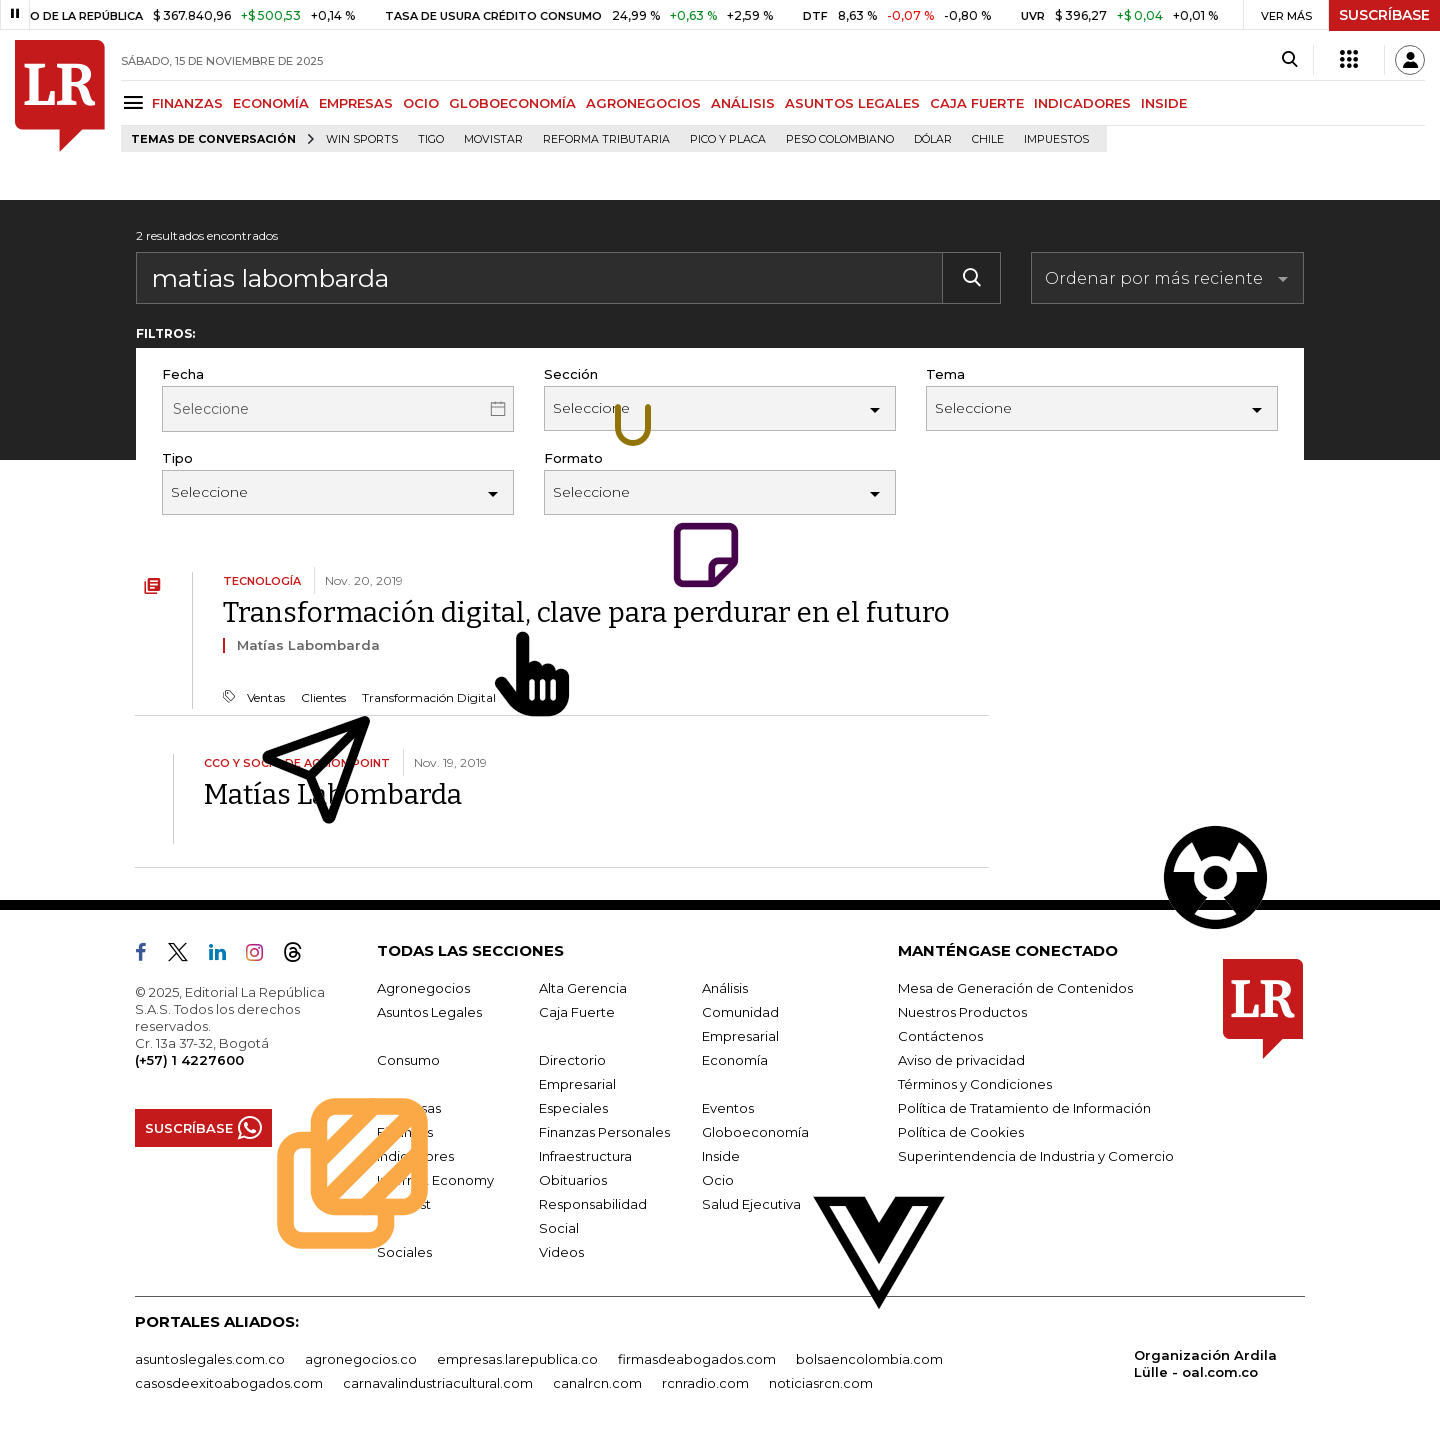 This screenshot has height=1443, width=1440. What do you see at coordinates (633, 425) in the screenshot?
I see `the letter U character or text element` at bounding box center [633, 425].